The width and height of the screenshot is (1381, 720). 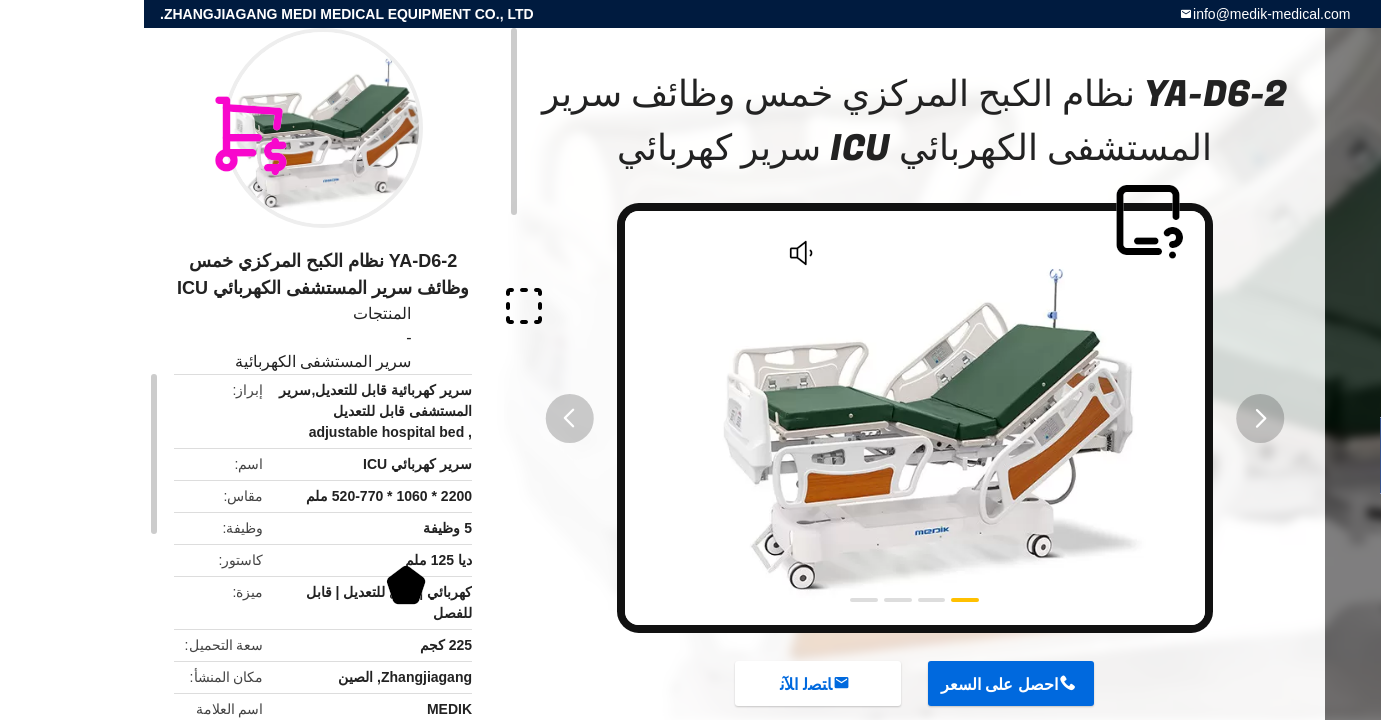 What do you see at coordinates (803, 253) in the screenshot?
I see `adjust volume to low level` at bounding box center [803, 253].